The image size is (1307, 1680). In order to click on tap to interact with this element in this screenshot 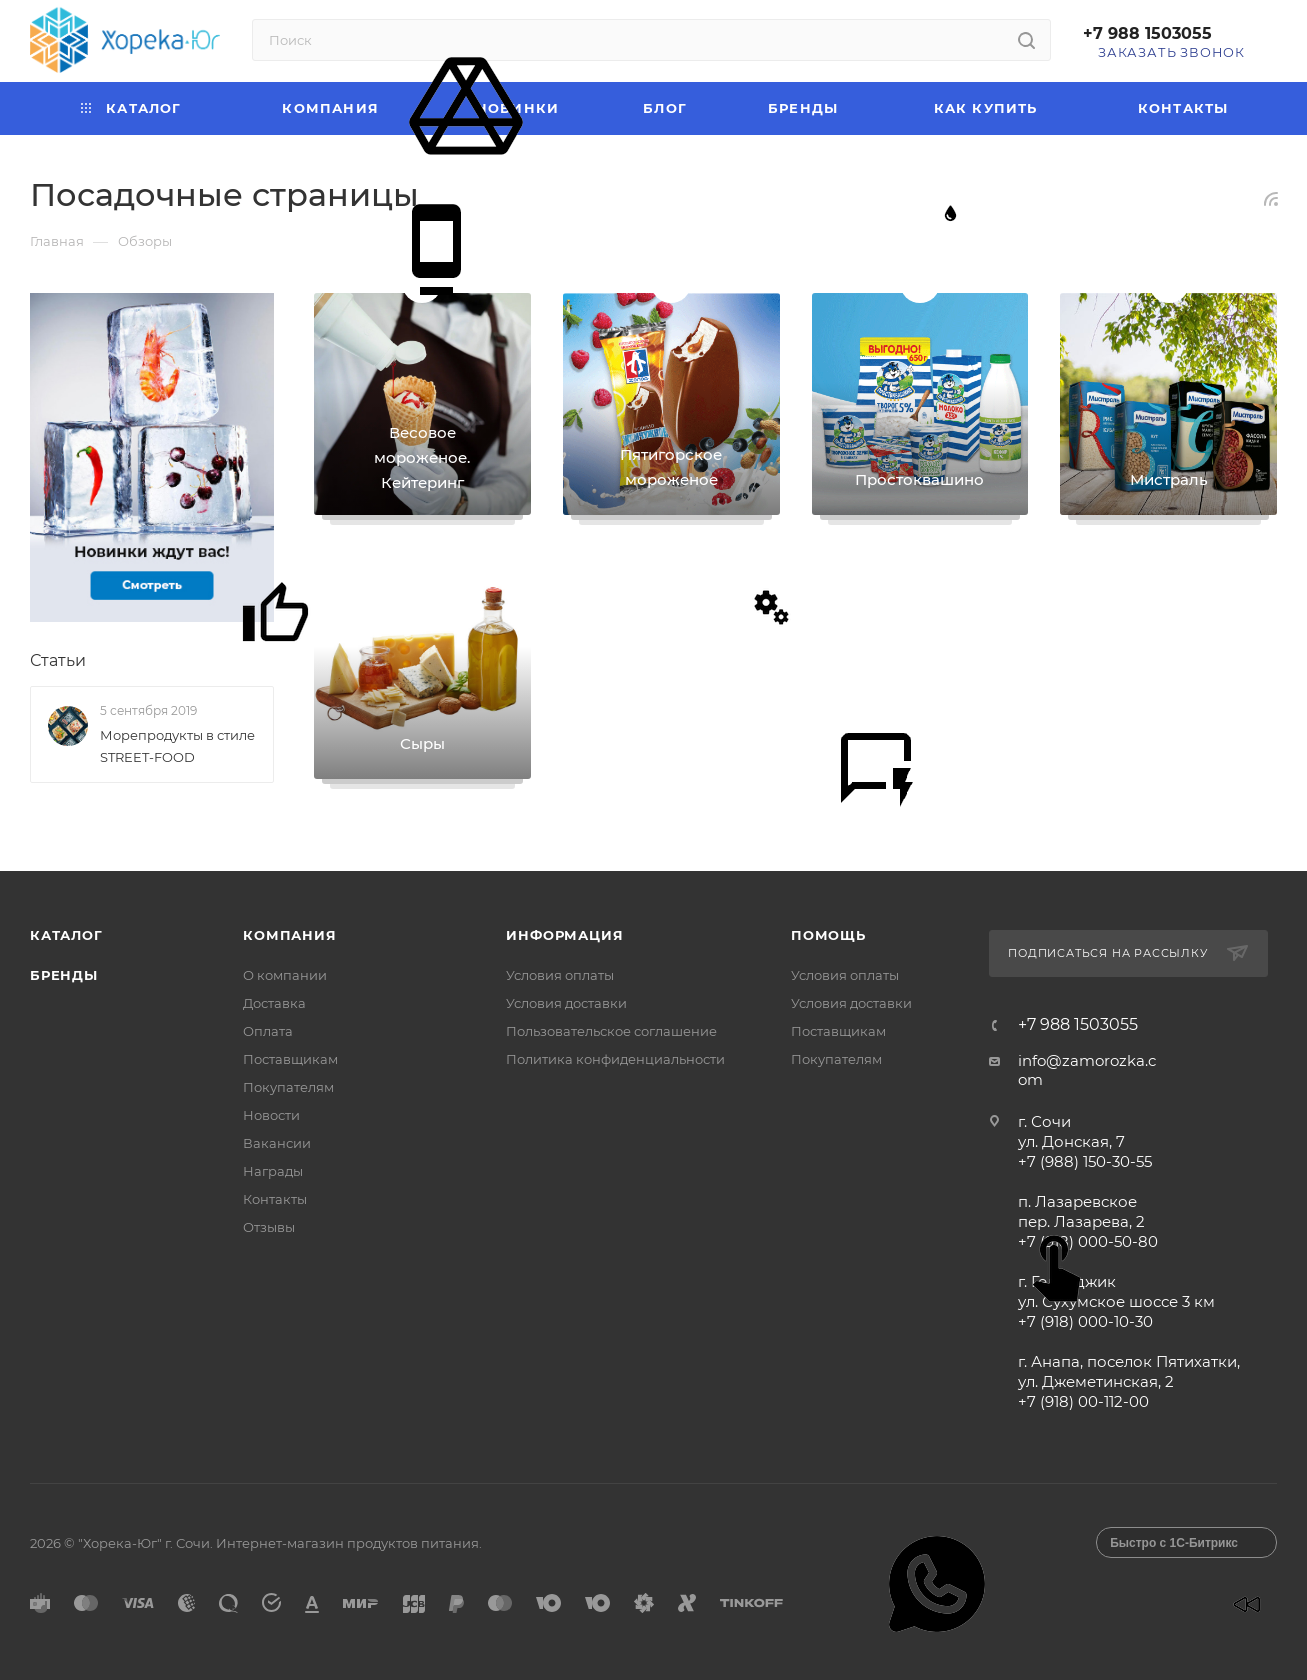, I will do `click(1058, 1270)`.